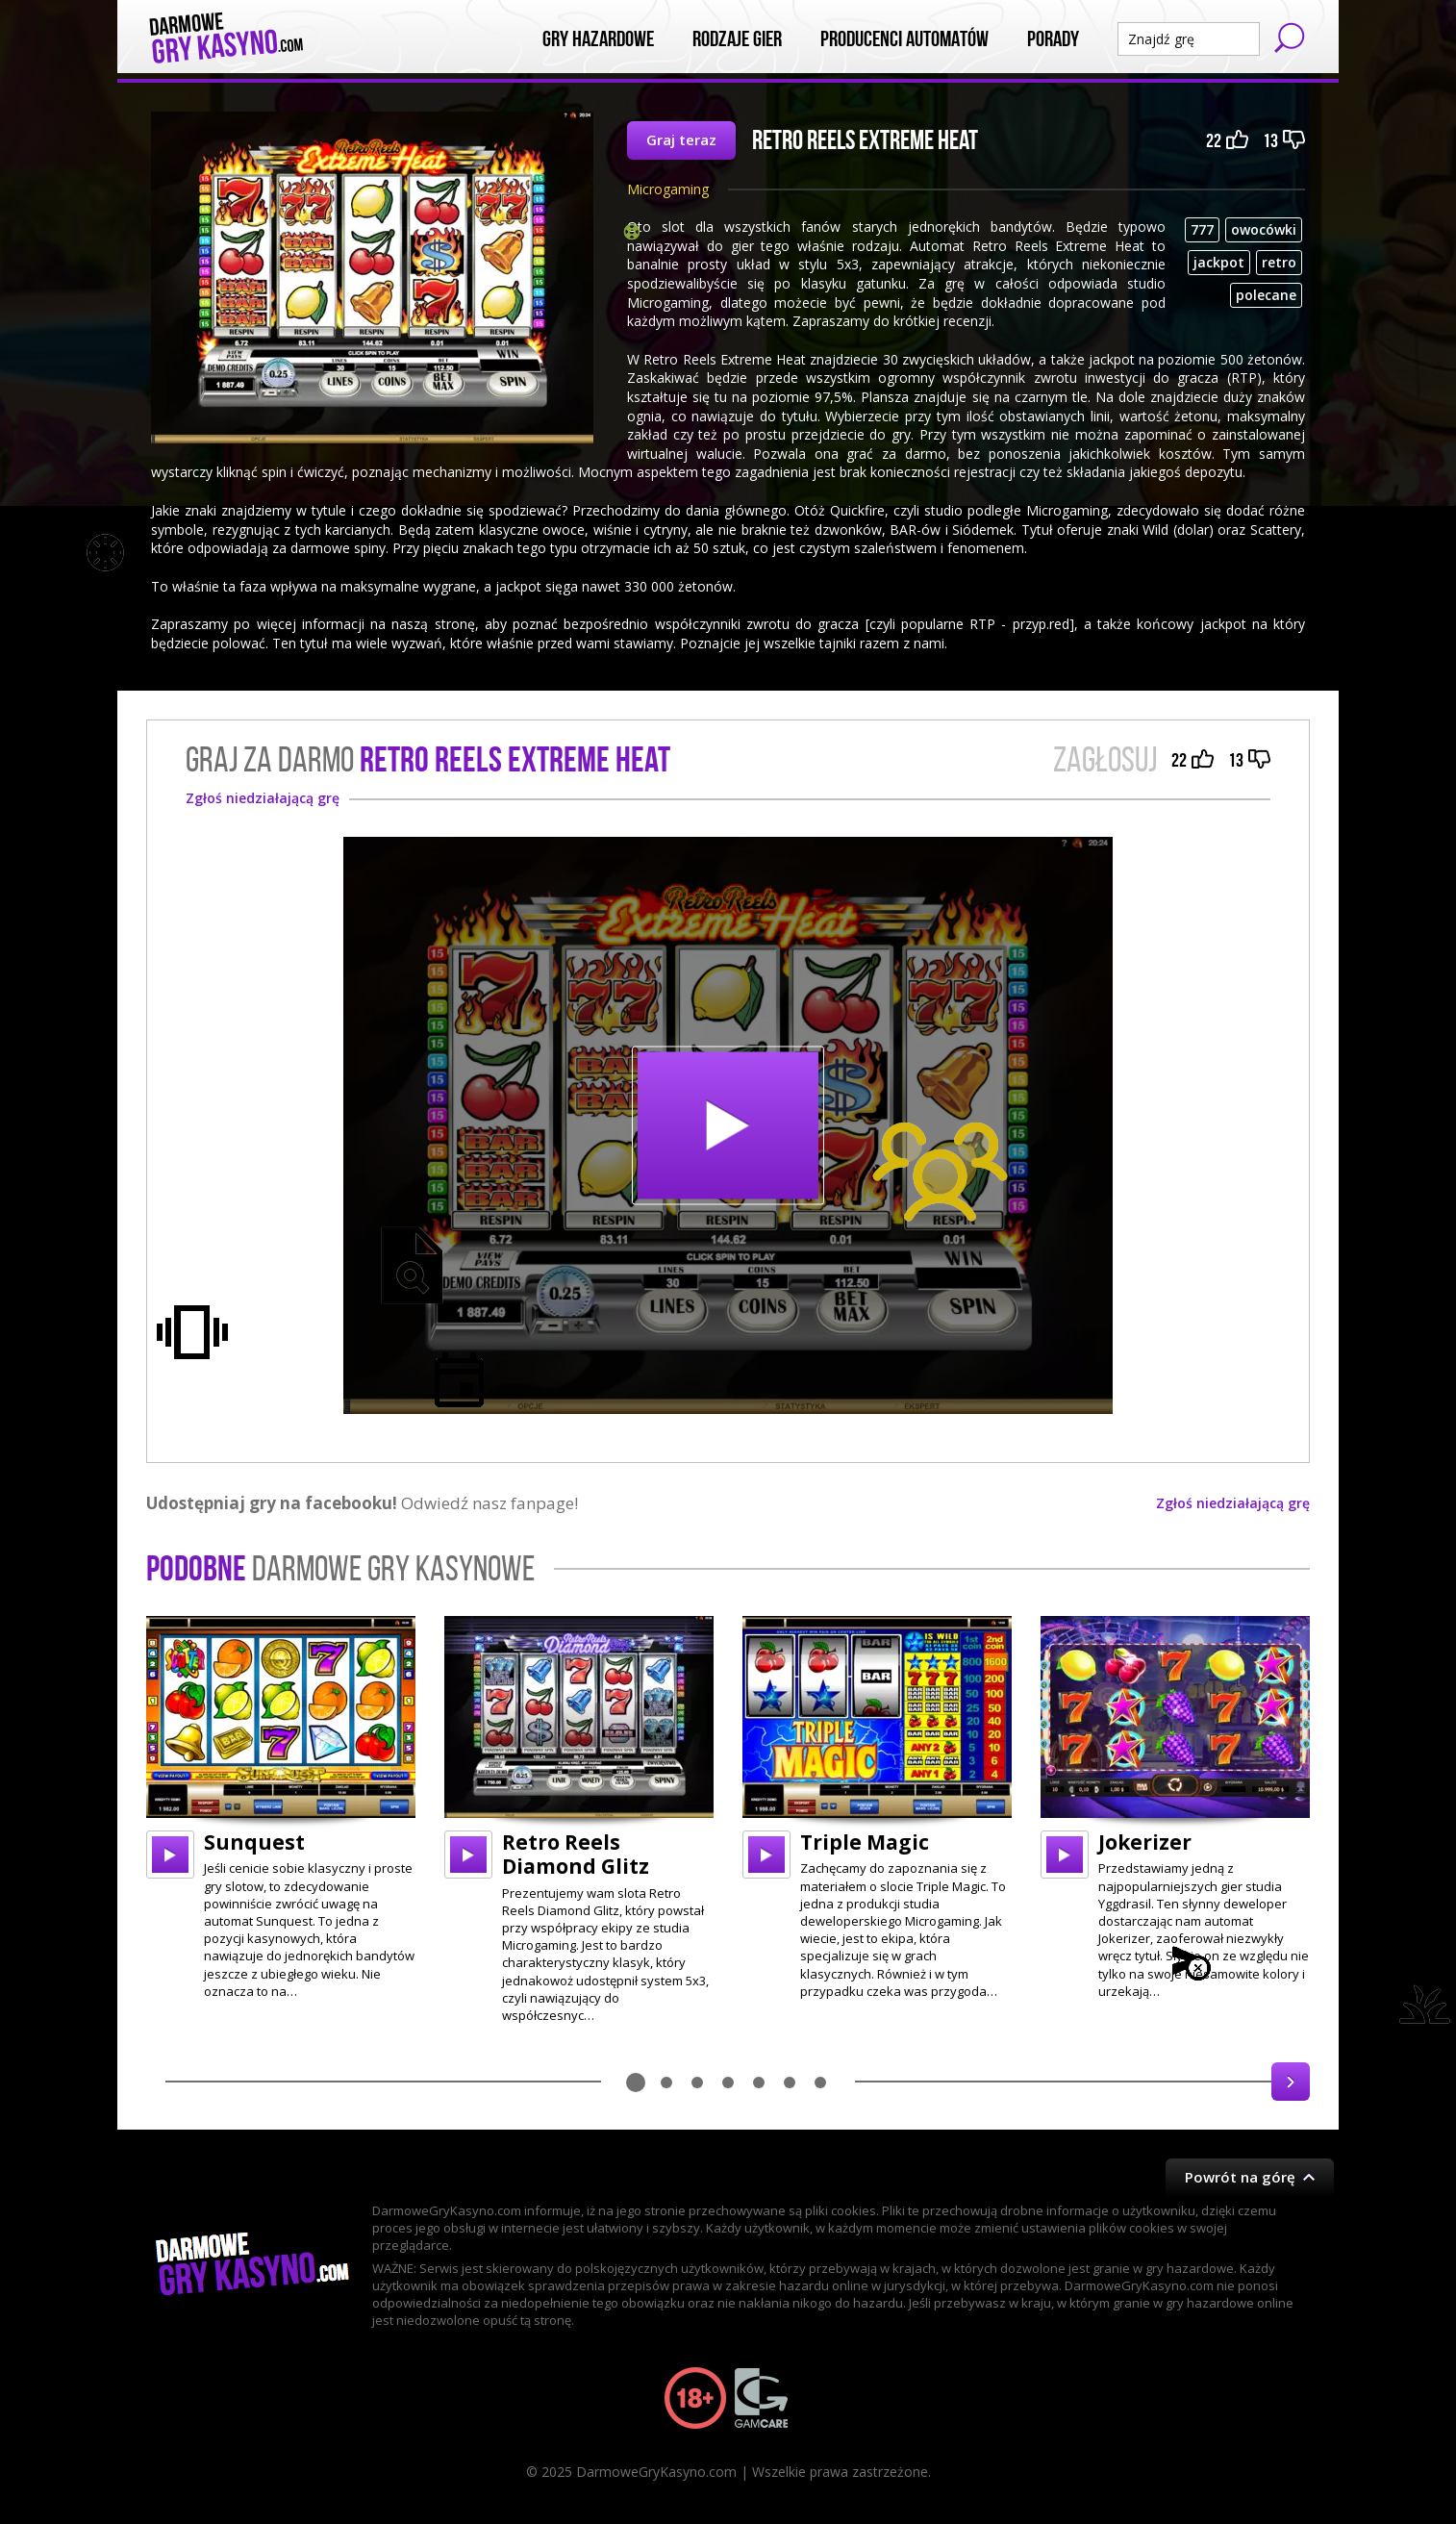  I want to click on scan document for plagiarism, so click(412, 1265).